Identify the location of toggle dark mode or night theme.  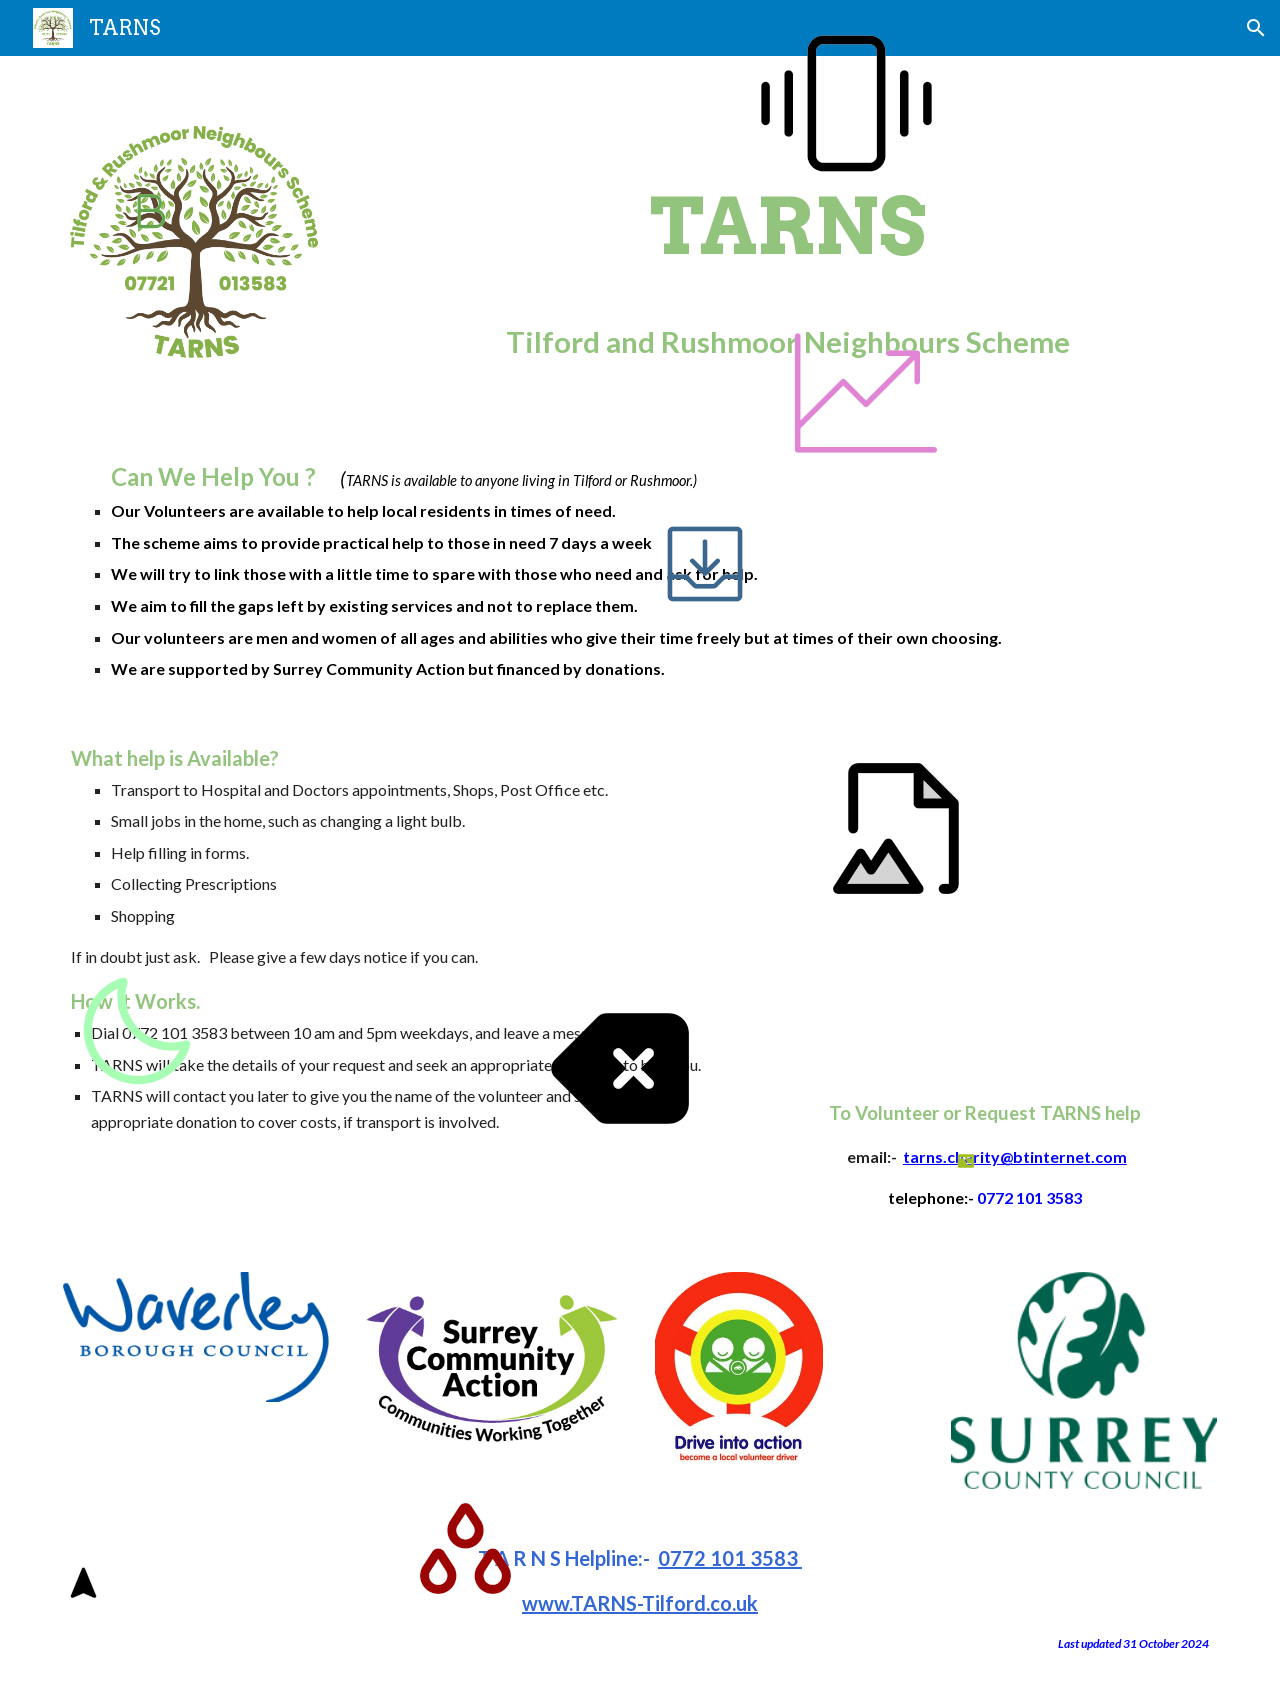
(134, 1034).